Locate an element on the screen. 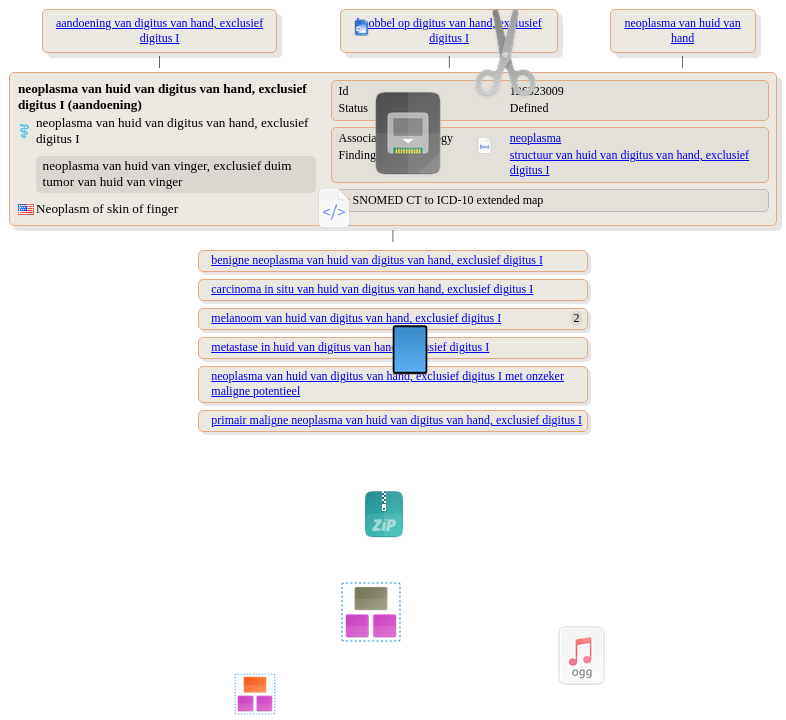 This screenshot has height=720, width=786. a LESS stylesheet file is located at coordinates (484, 145).